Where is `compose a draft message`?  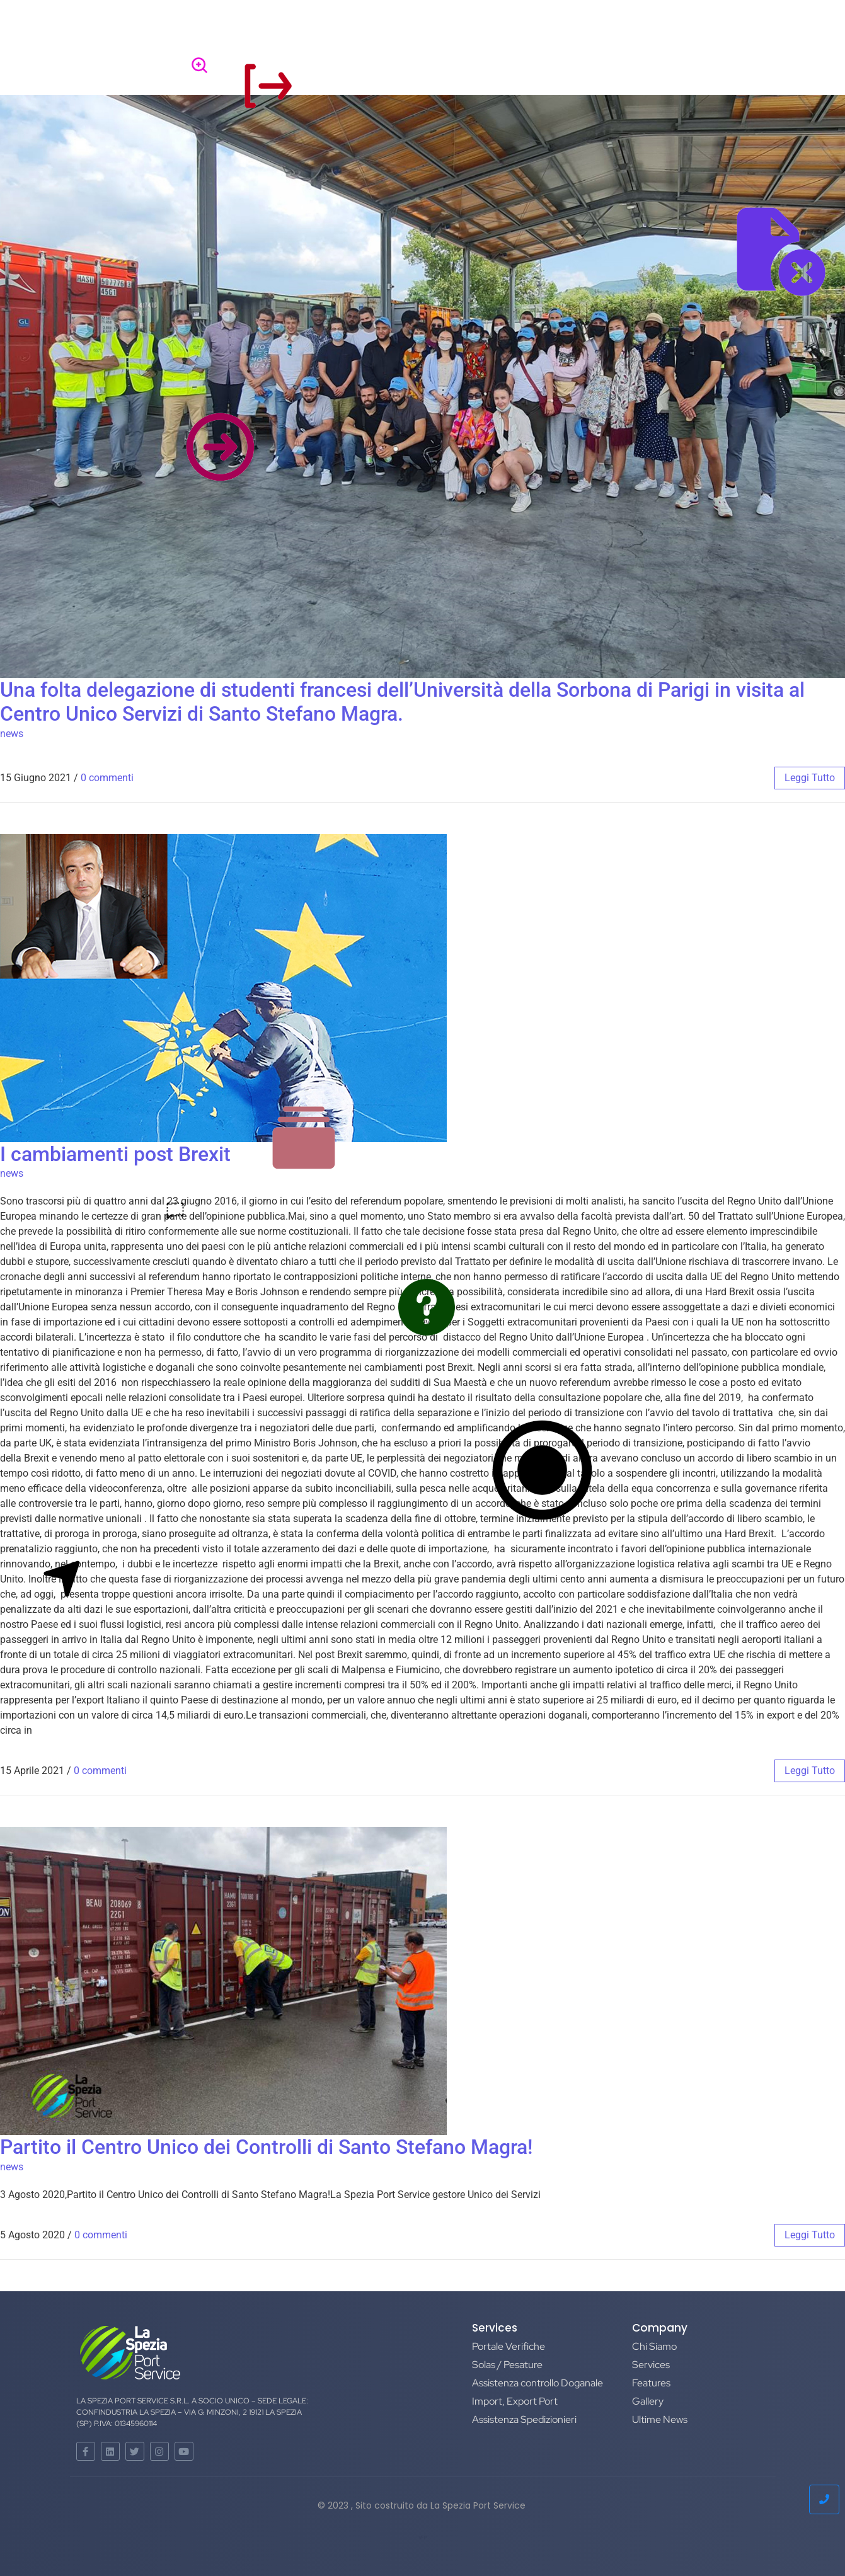 compose a draft message is located at coordinates (175, 1210).